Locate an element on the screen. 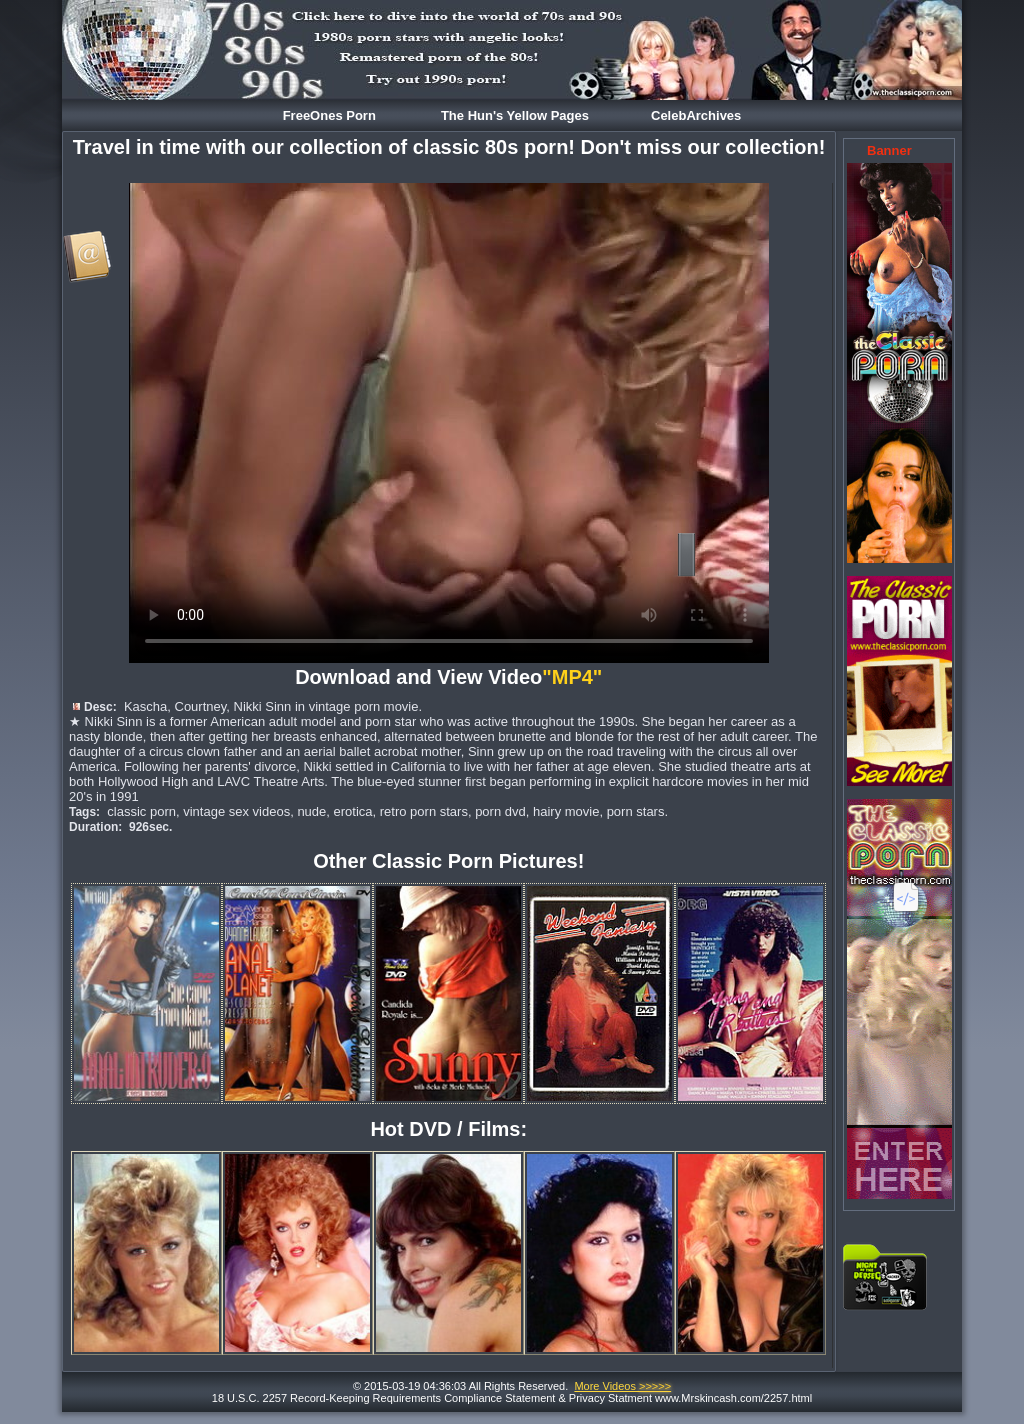 This screenshot has height=1424, width=1024. iPod nano device connected is located at coordinates (686, 555).